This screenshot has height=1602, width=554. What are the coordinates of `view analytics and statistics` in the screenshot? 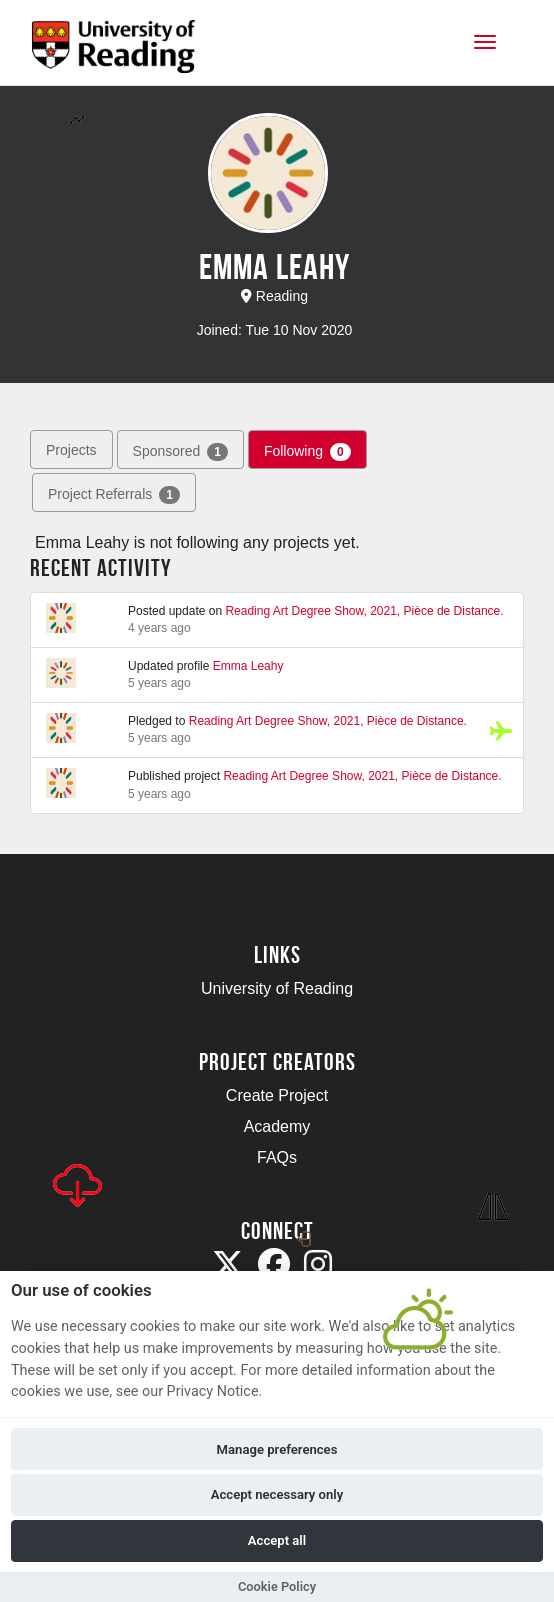 It's located at (77, 120).